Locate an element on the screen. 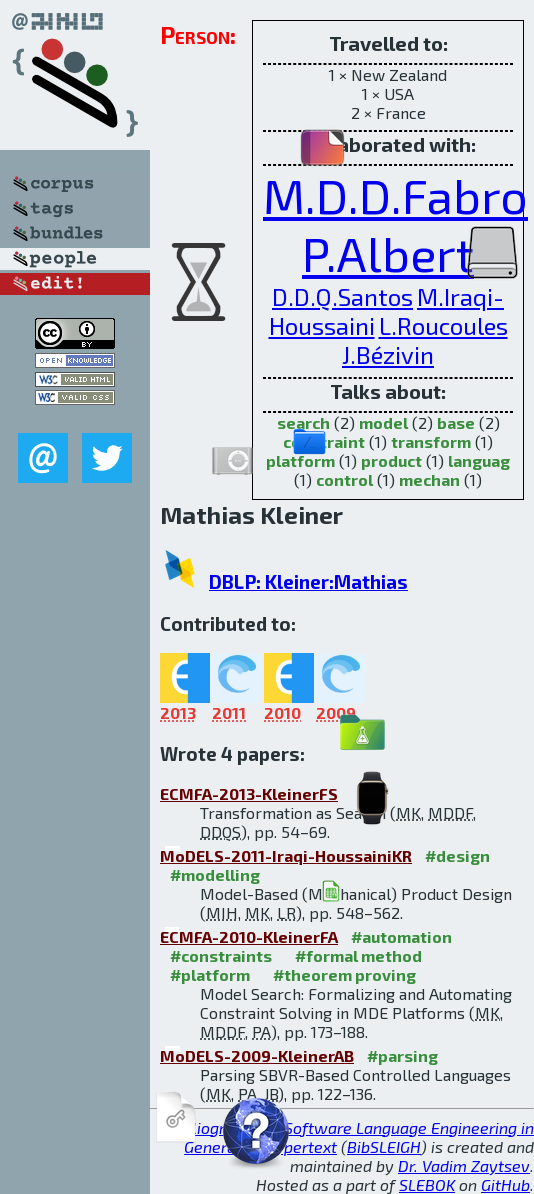 Image resolution: width=534 pixels, height=1194 pixels. connect to a network or server is located at coordinates (256, 1131).